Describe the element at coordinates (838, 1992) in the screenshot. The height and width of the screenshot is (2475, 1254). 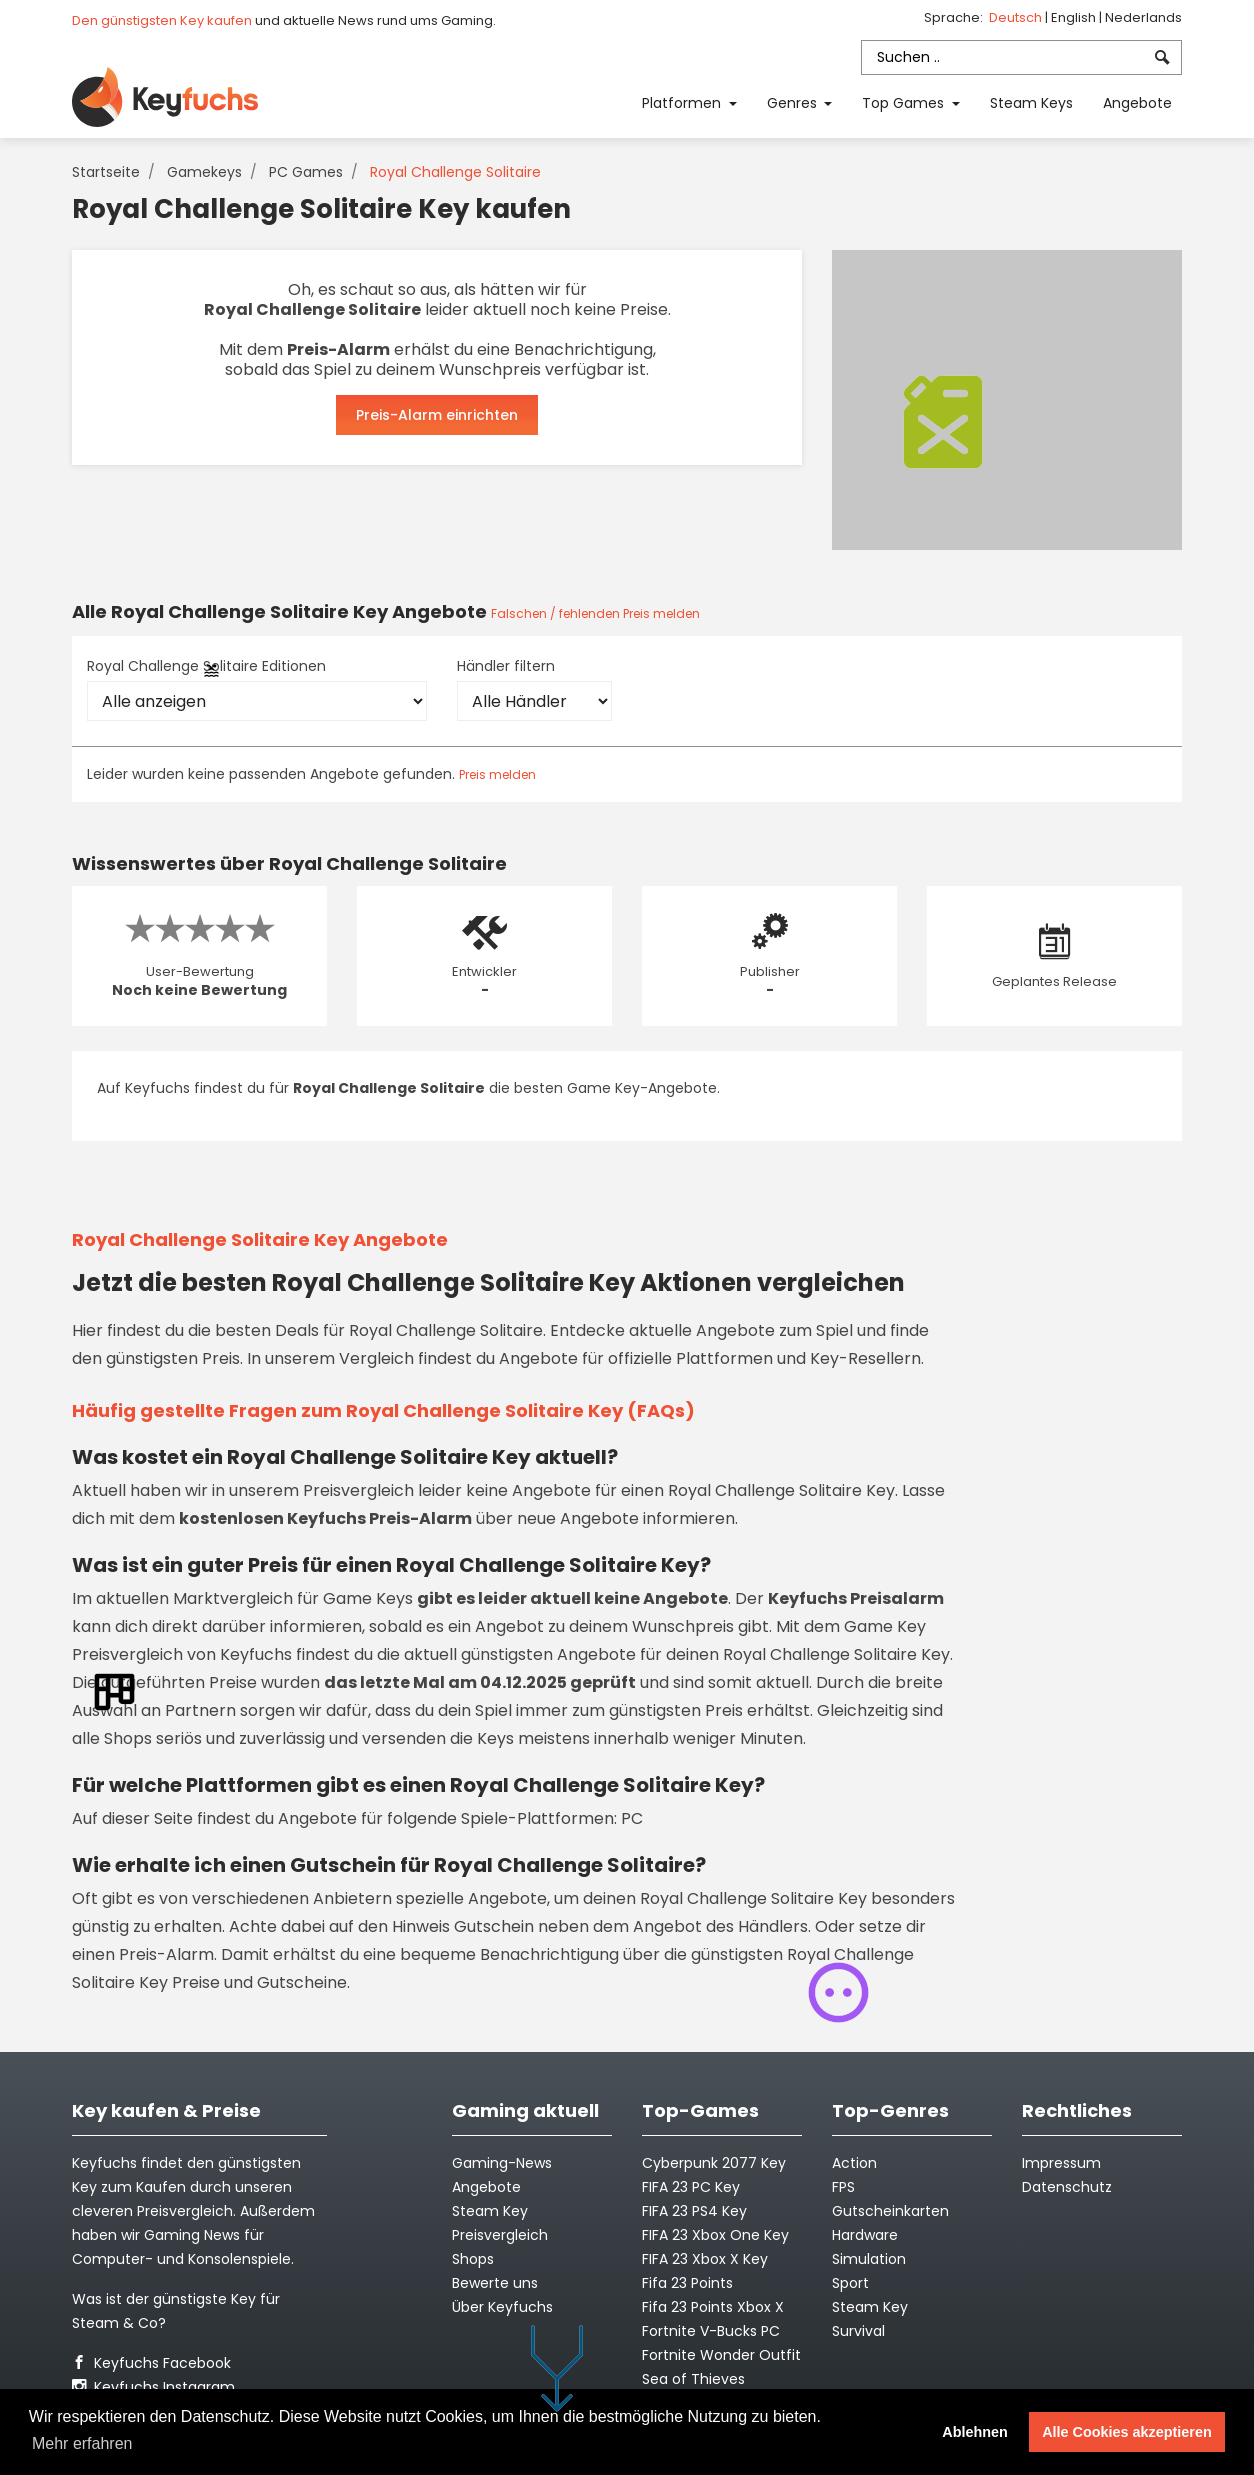
I see `open more options menu` at that location.